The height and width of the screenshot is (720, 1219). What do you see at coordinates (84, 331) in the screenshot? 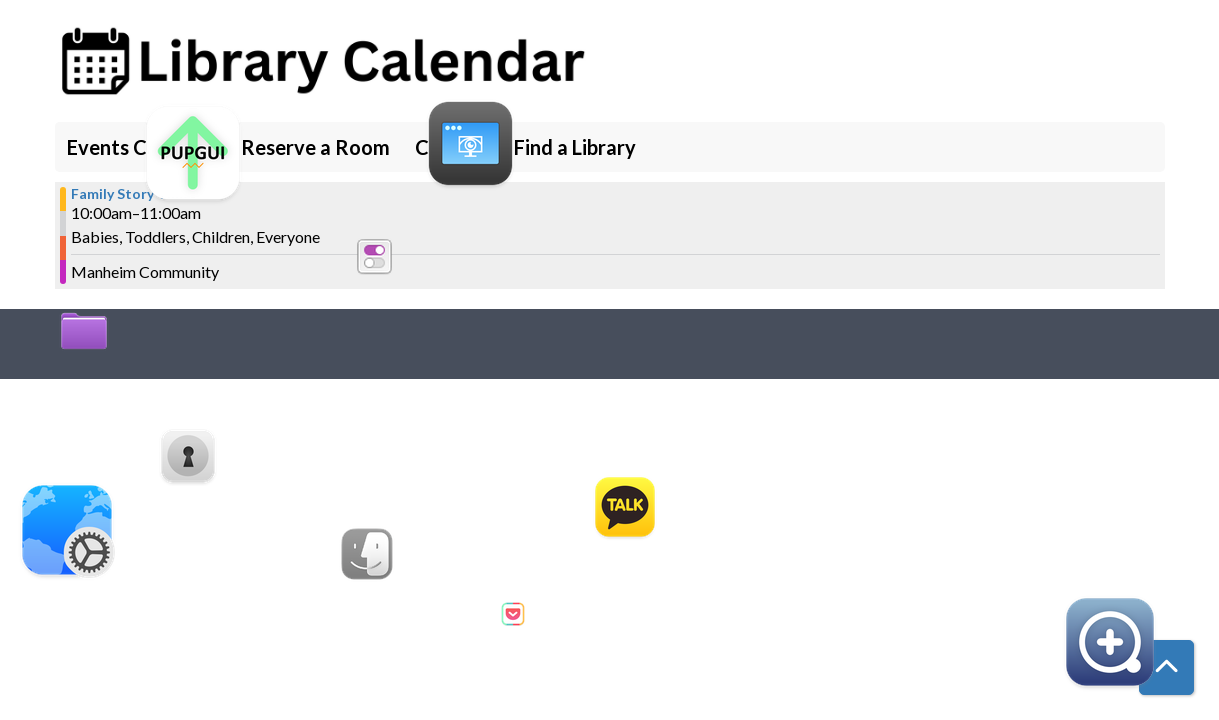
I see `open a folder to view its contents` at bounding box center [84, 331].